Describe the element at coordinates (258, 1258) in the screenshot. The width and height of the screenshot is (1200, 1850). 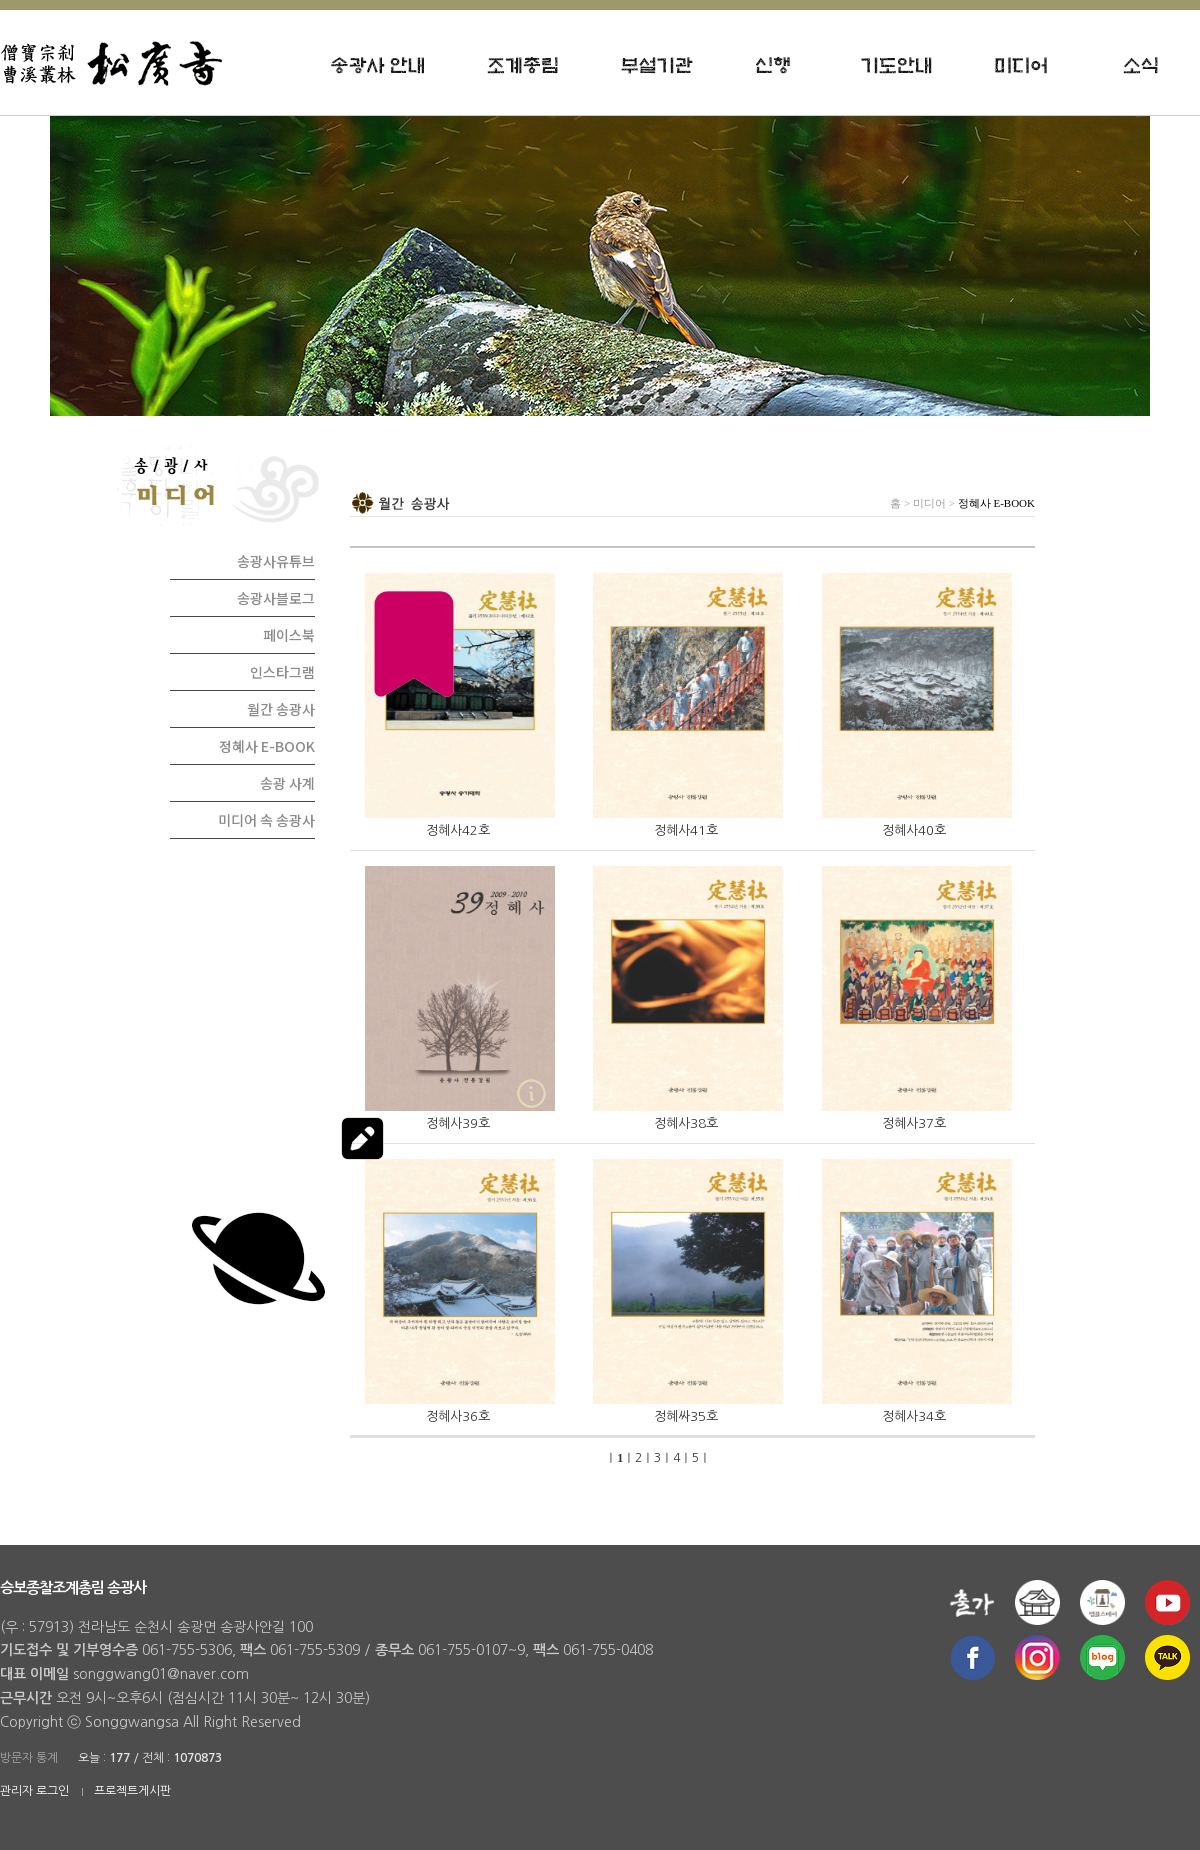
I see `explore global or worldwide content` at that location.